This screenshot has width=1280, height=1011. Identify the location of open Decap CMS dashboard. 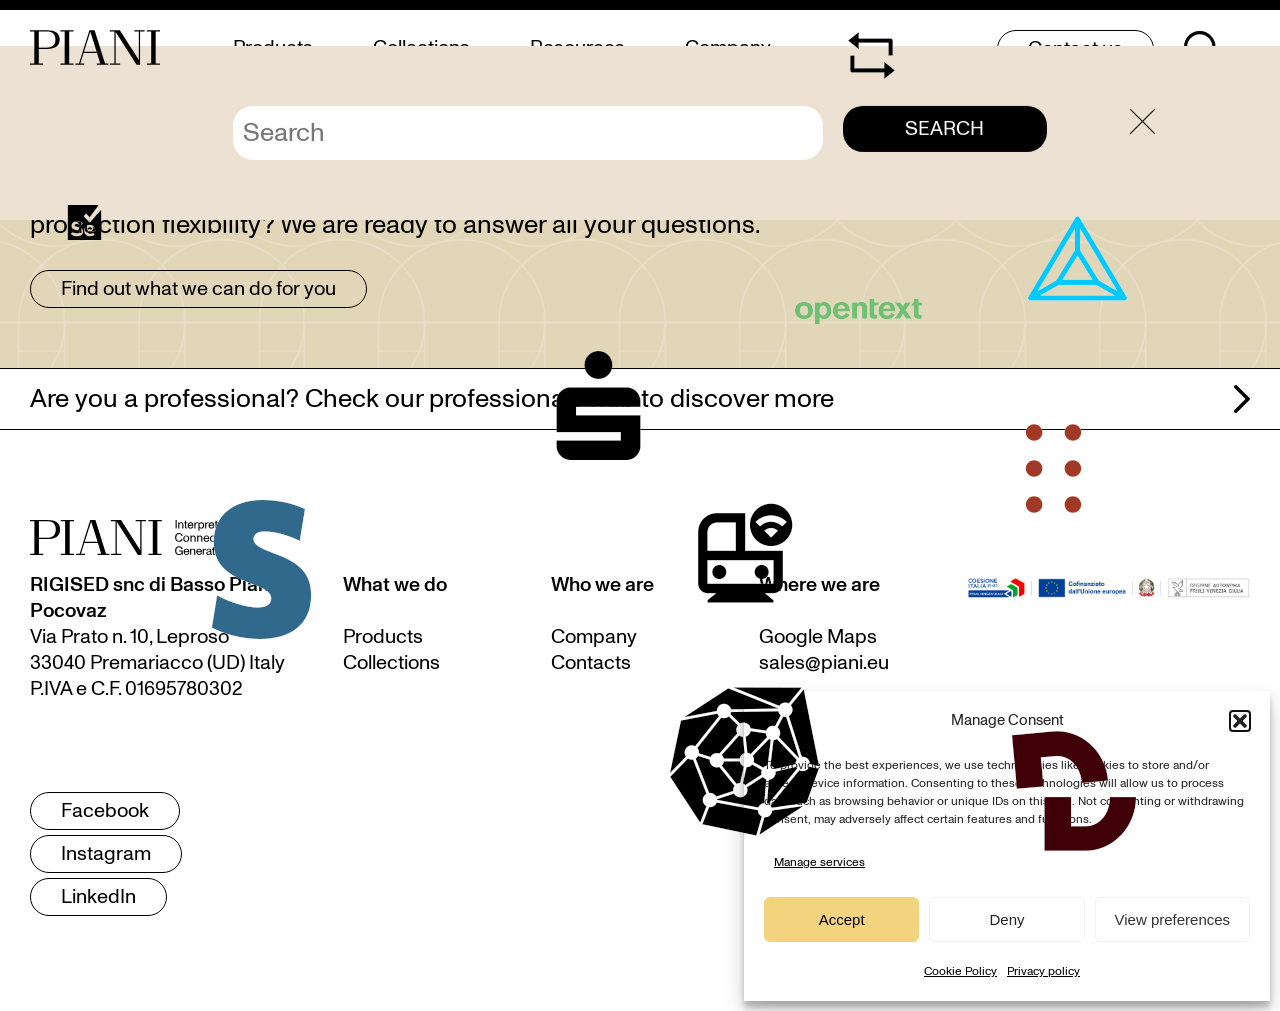
(1074, 791).